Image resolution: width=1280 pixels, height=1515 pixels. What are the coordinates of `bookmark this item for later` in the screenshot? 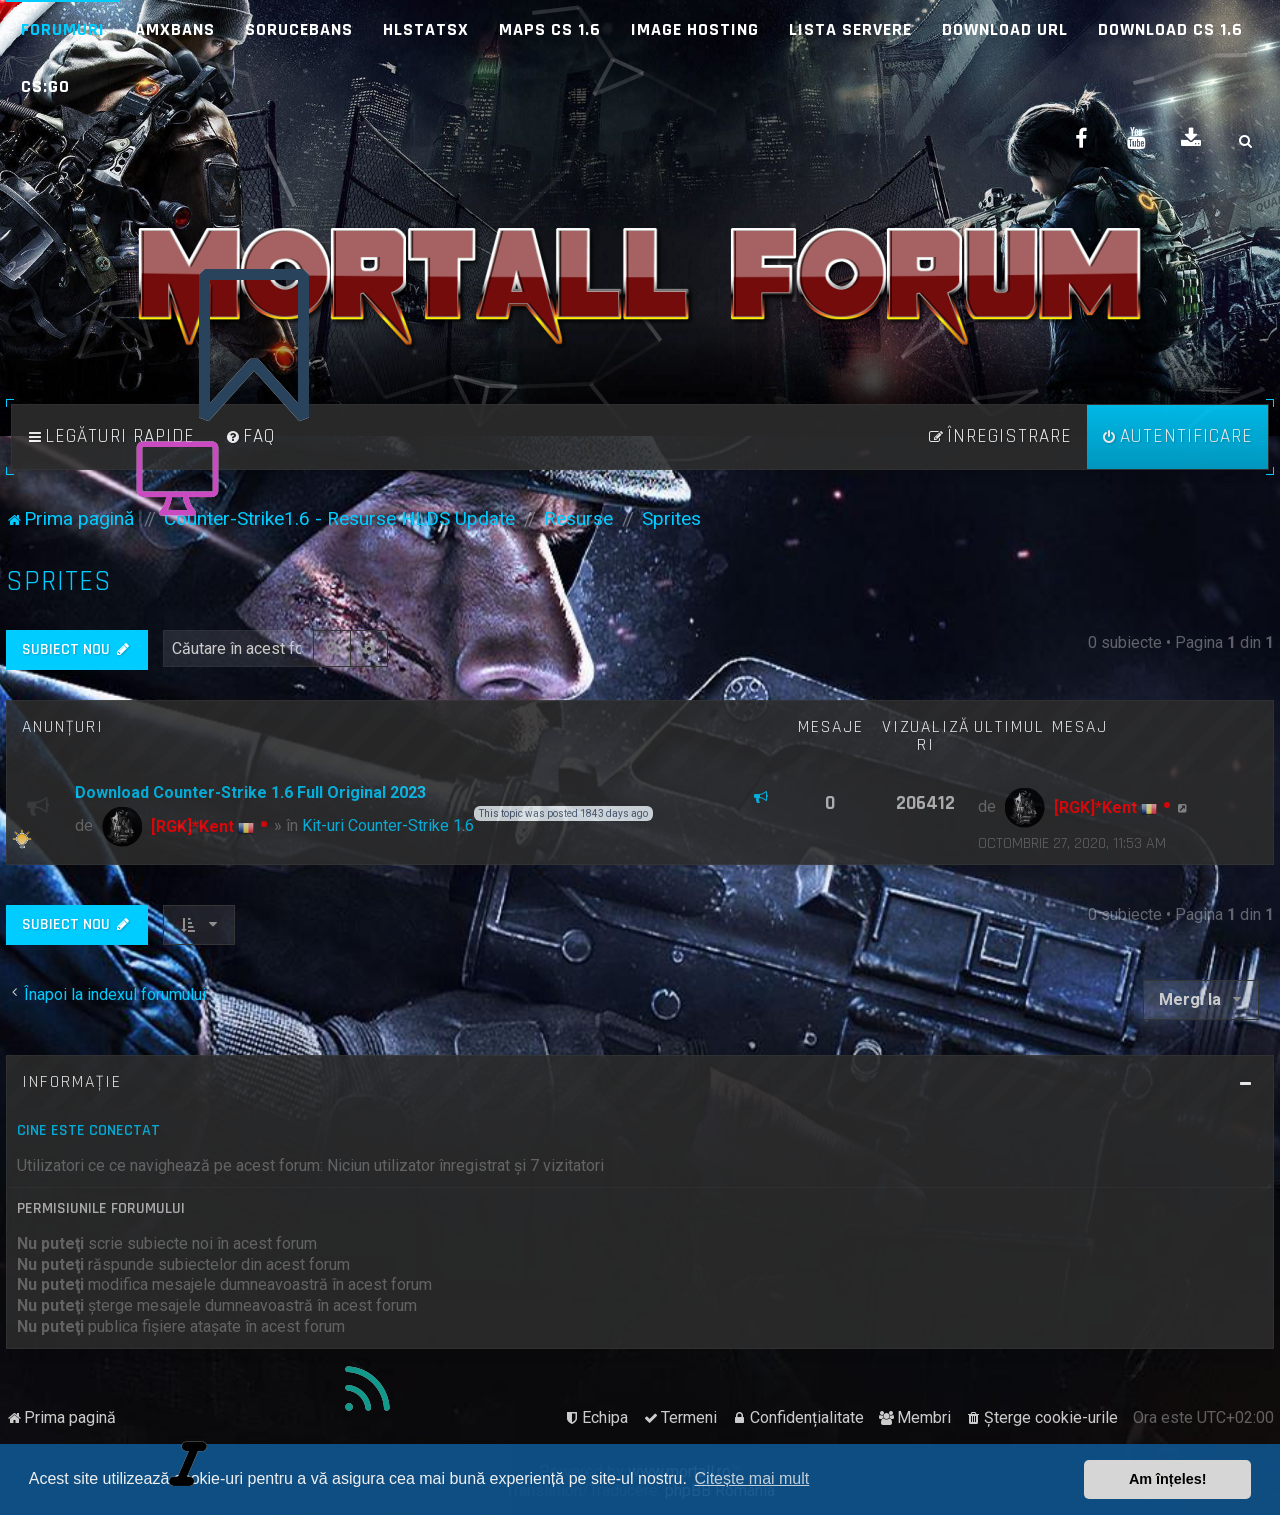 It's located at (254, 346).